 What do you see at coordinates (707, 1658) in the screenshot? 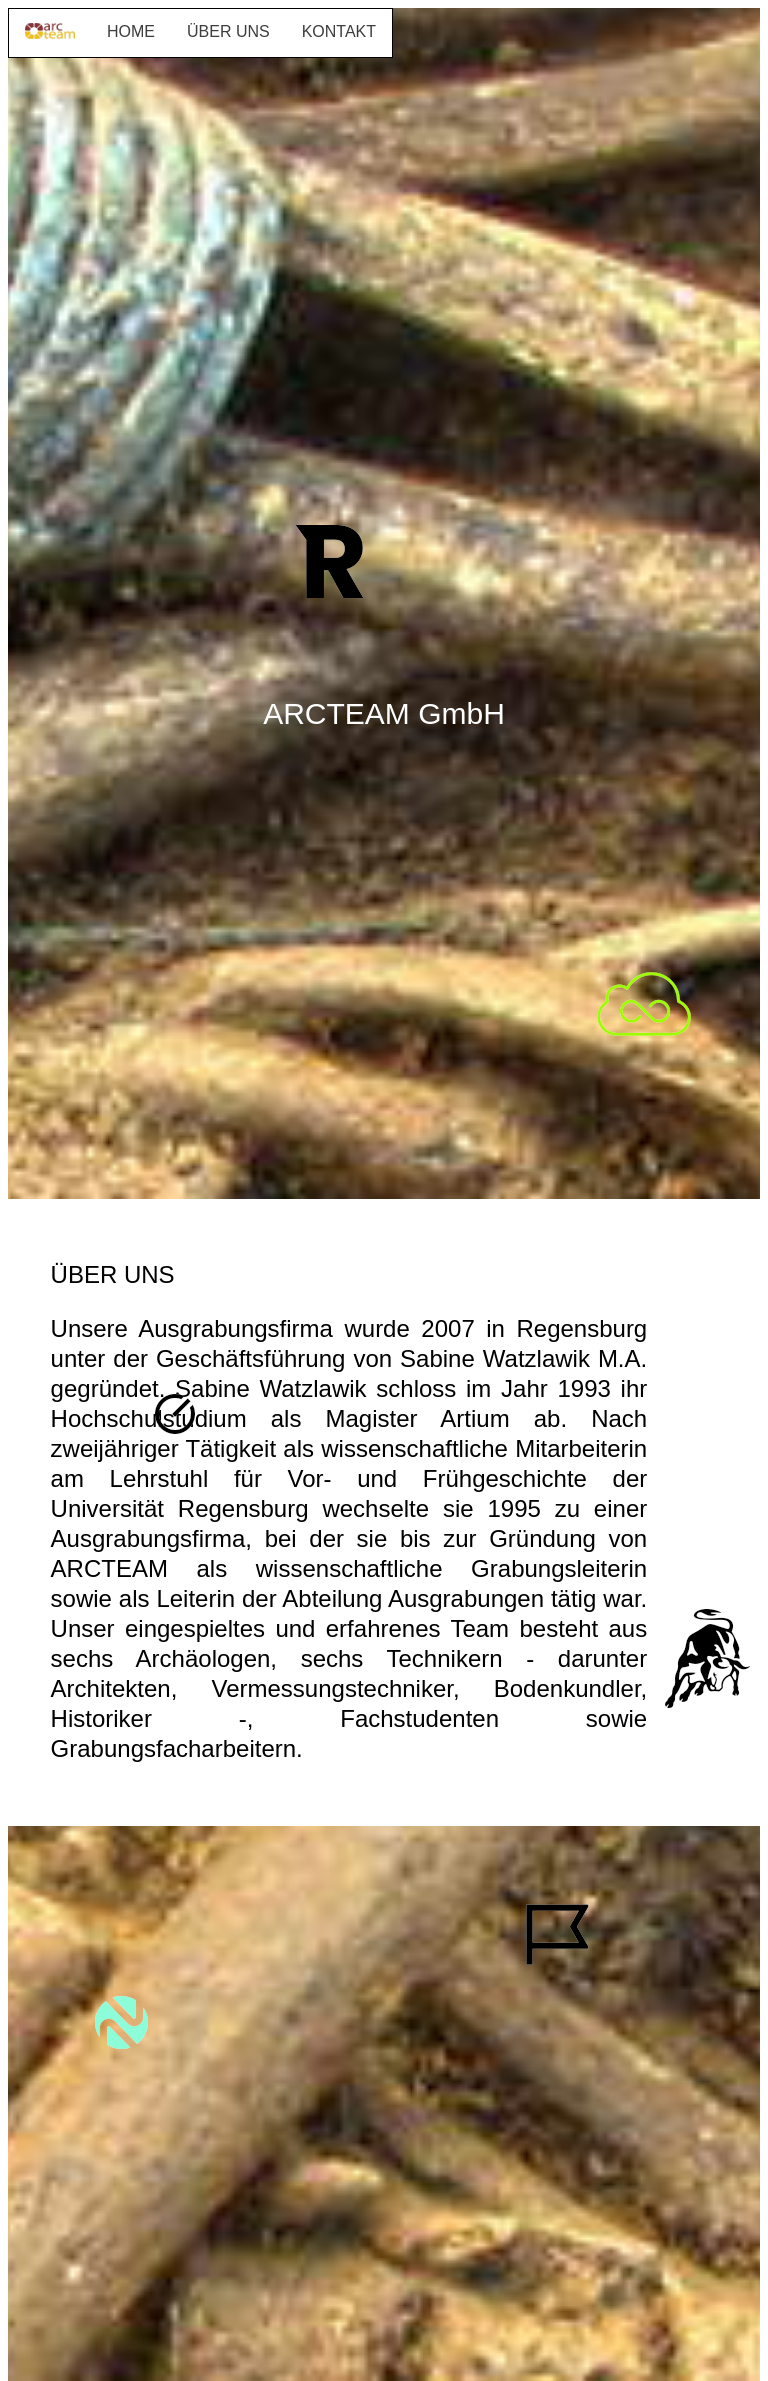
I see `lamborghini brand logo` at bounding box center [707, 1658].